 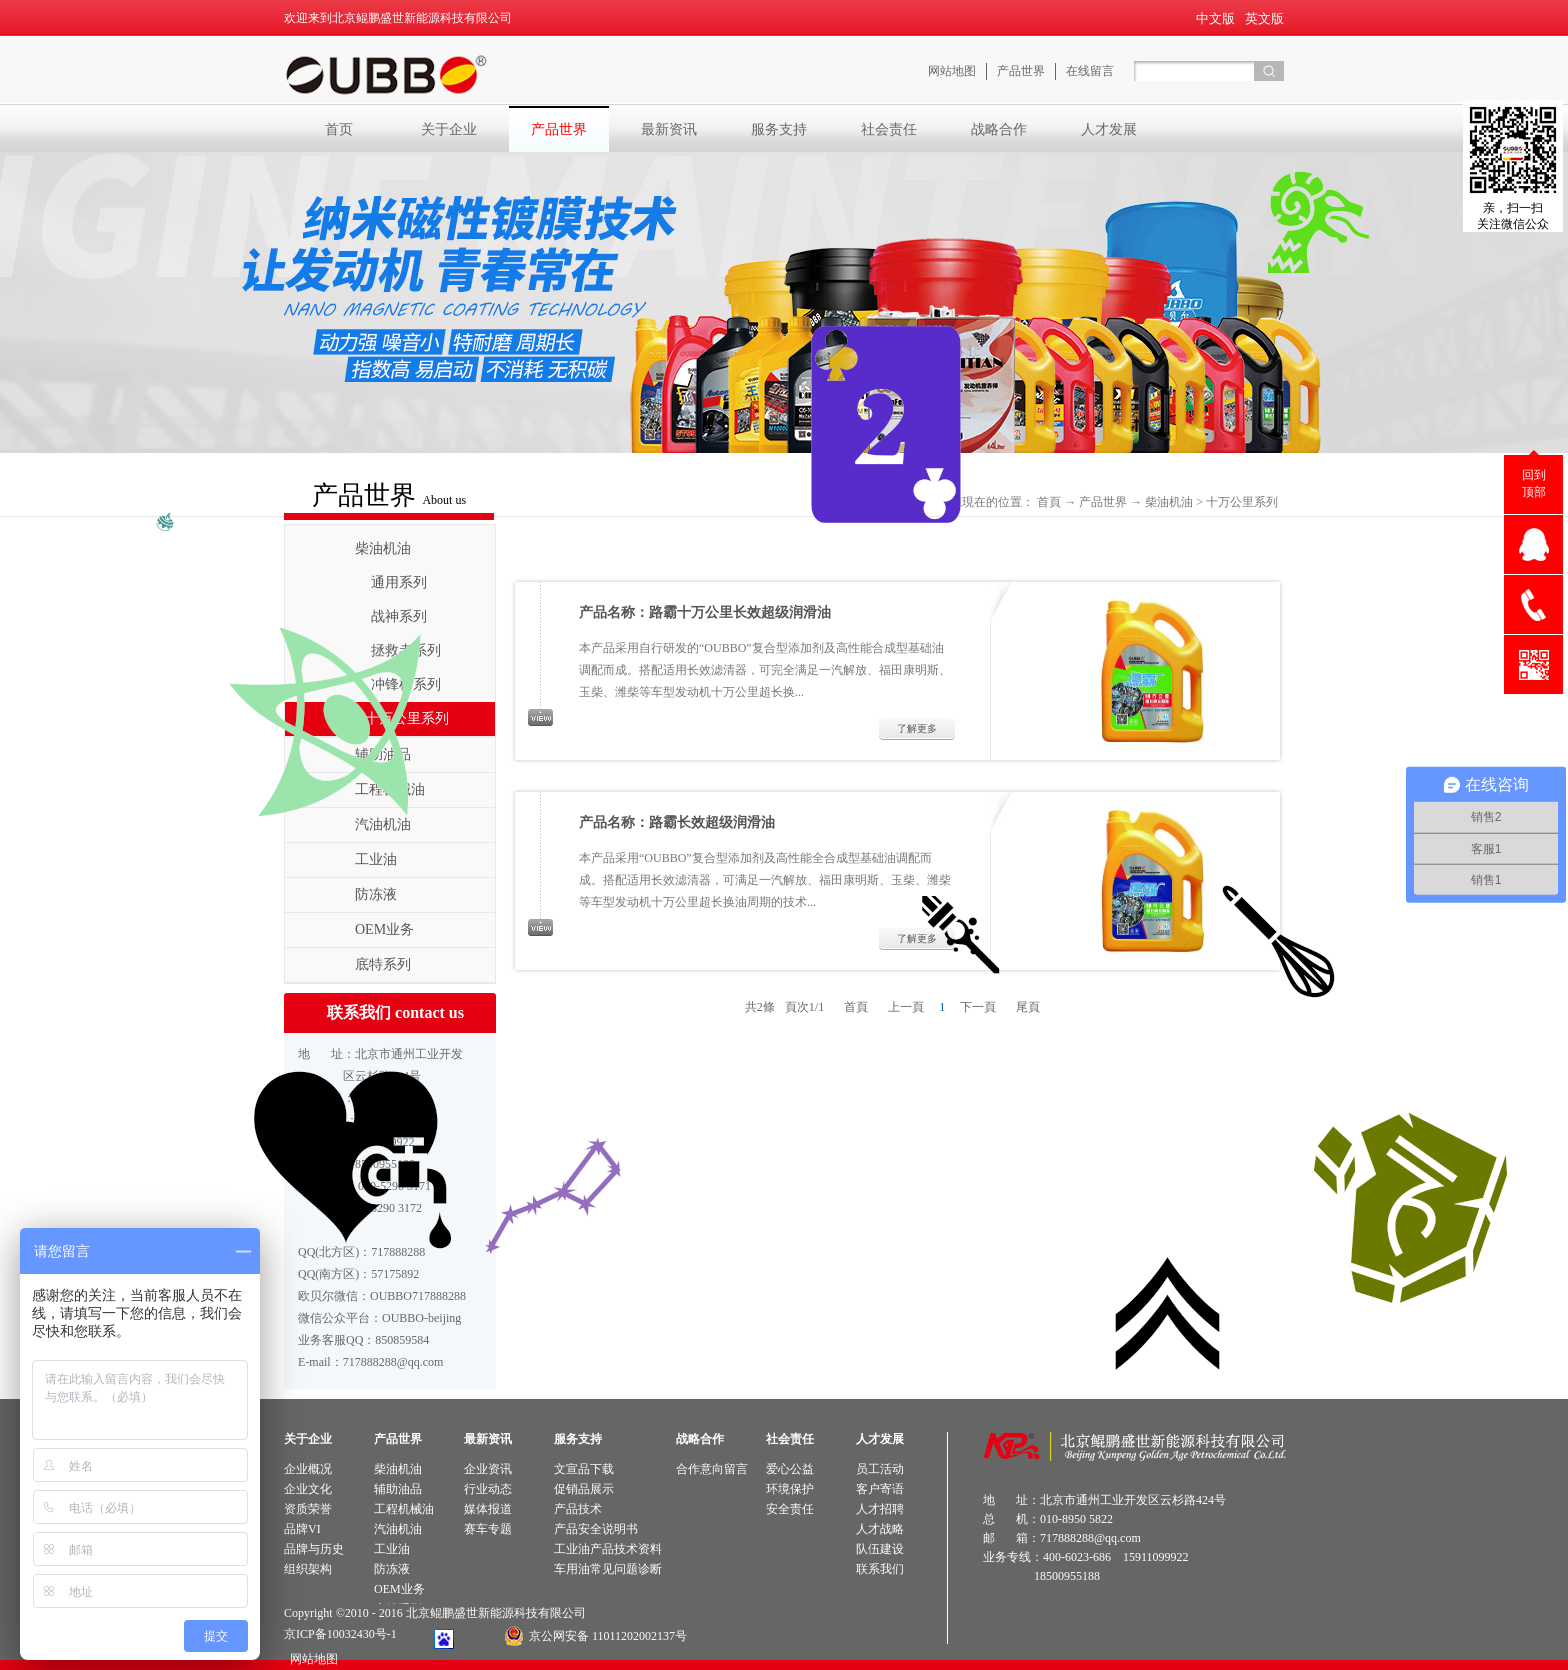 What do you see at coordinates (1411, 1208) in the screenshot?
I see `indicates a corrupted or damaged file` at bounding box center [1411, 1208].